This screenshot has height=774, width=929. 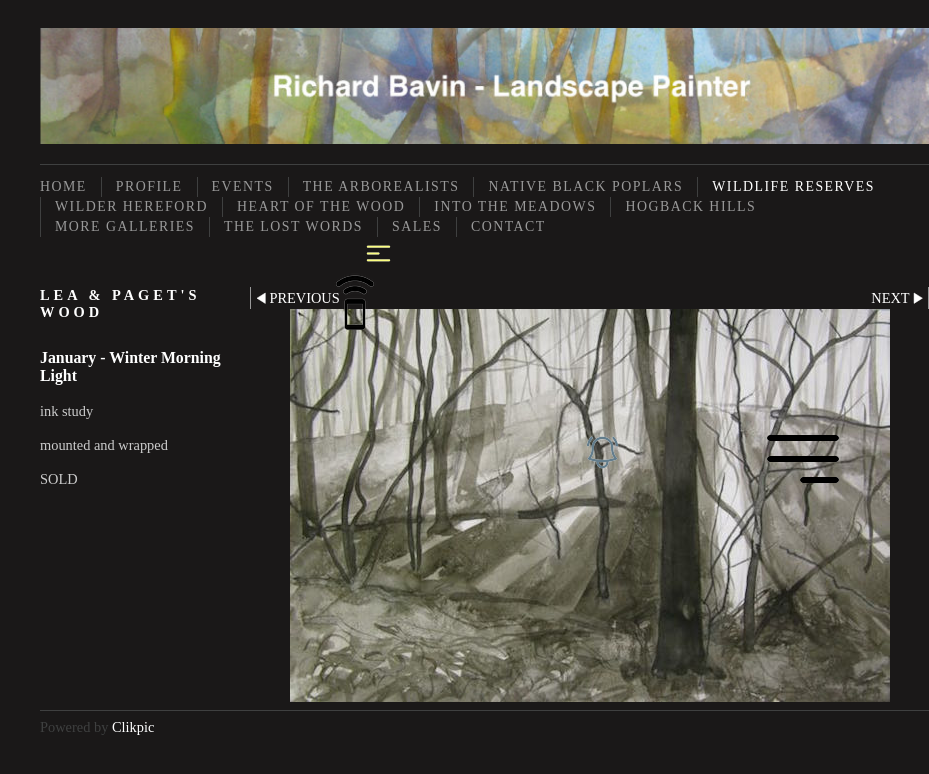 What do you see at coordinates (378, 253) in the screenshot?
I see `open navigation menu` at bounding box center [378, 253].